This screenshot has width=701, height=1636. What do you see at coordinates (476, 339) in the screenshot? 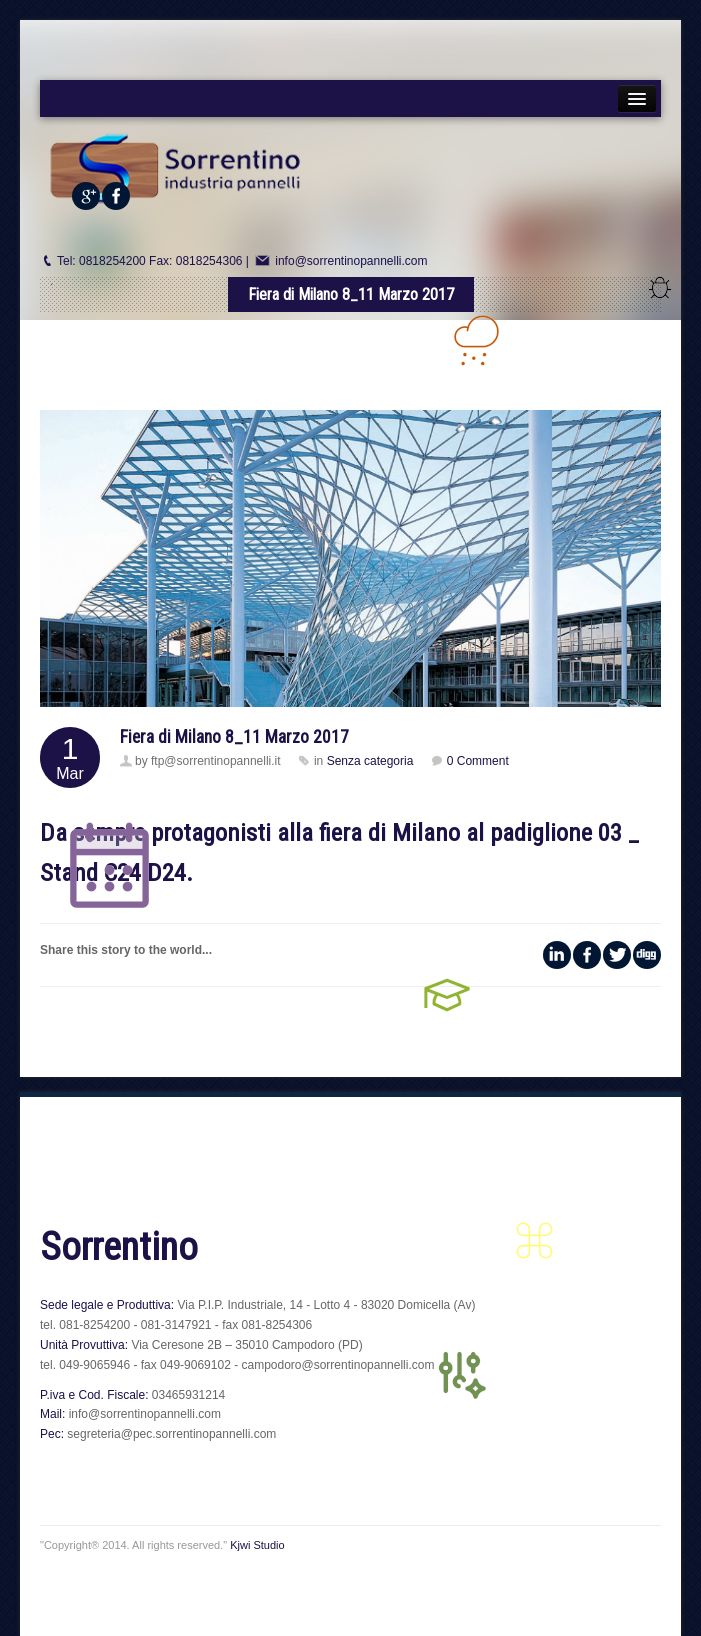
I see `indicates snowy weather conditions` at bounding box center [476, 339].